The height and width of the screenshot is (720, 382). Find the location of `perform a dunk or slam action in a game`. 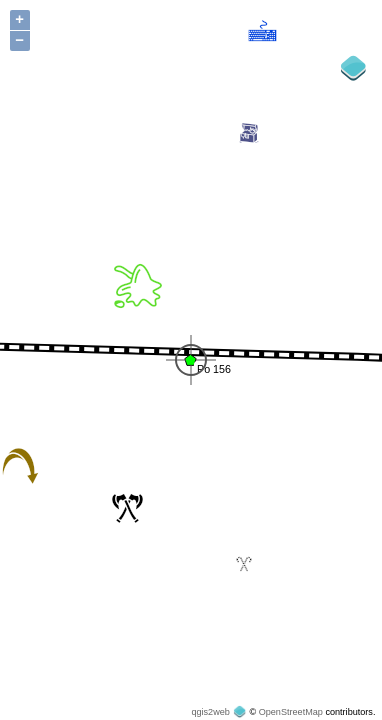

perform a dunk or slam action in a game is located at coordinates (20, 466).